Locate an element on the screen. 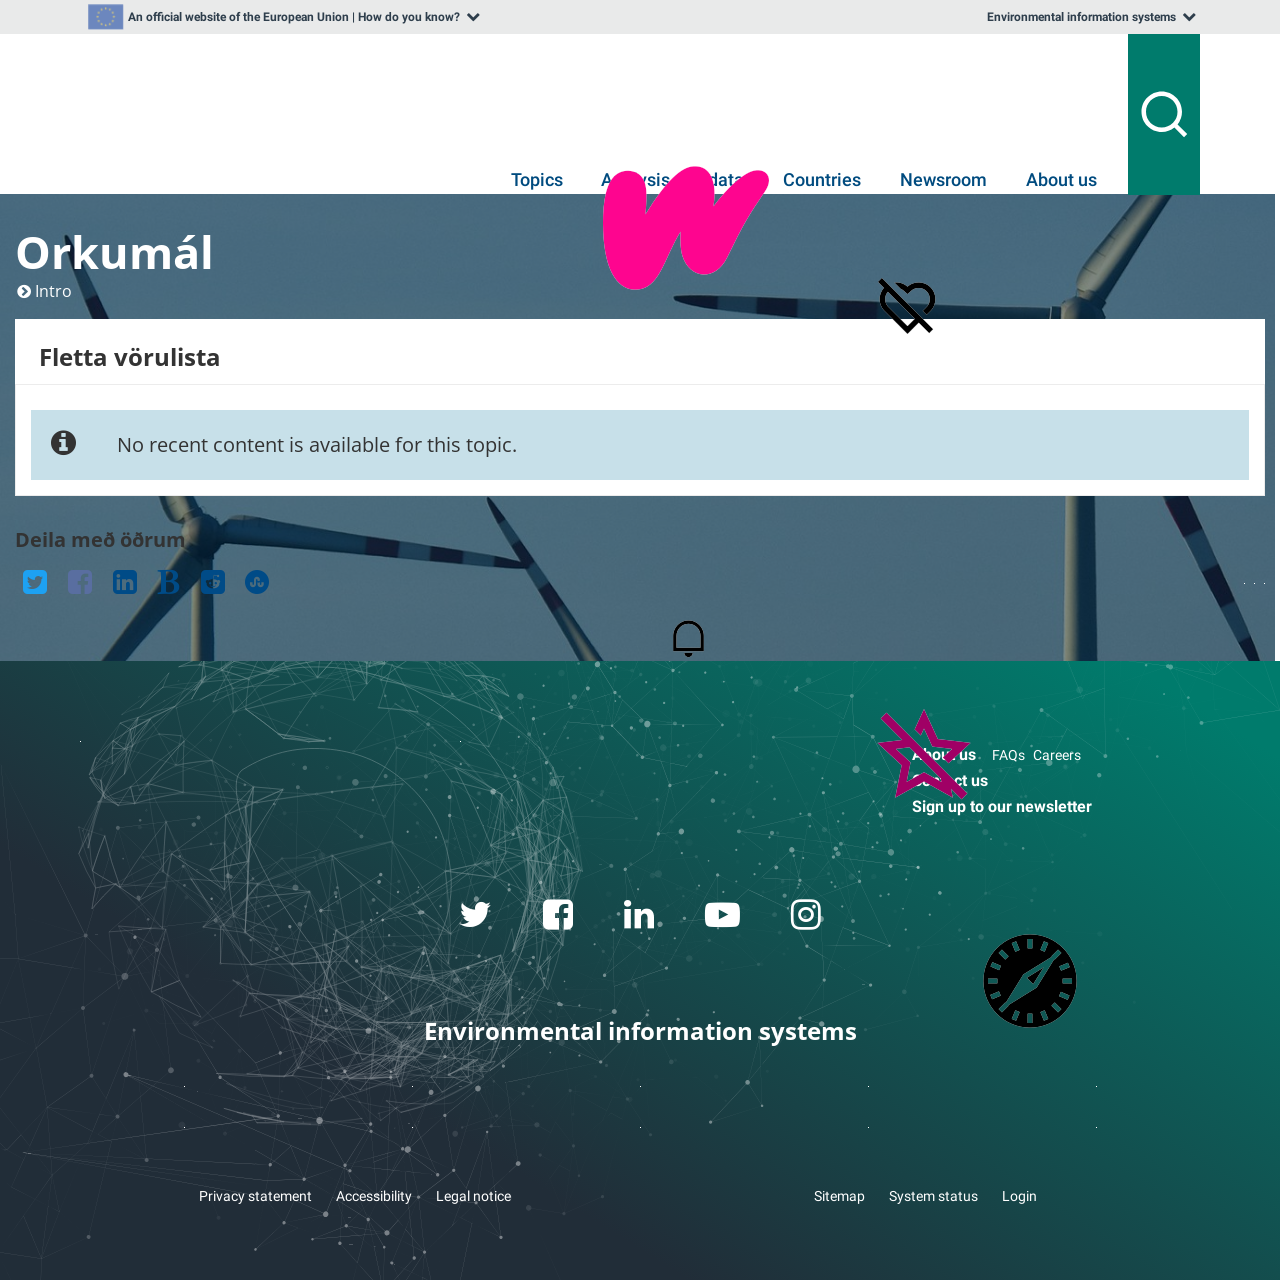 Image resolution: width=1280 pixels, height=1280 pixels. open the wattpad app is located at coordinates (686, 228).